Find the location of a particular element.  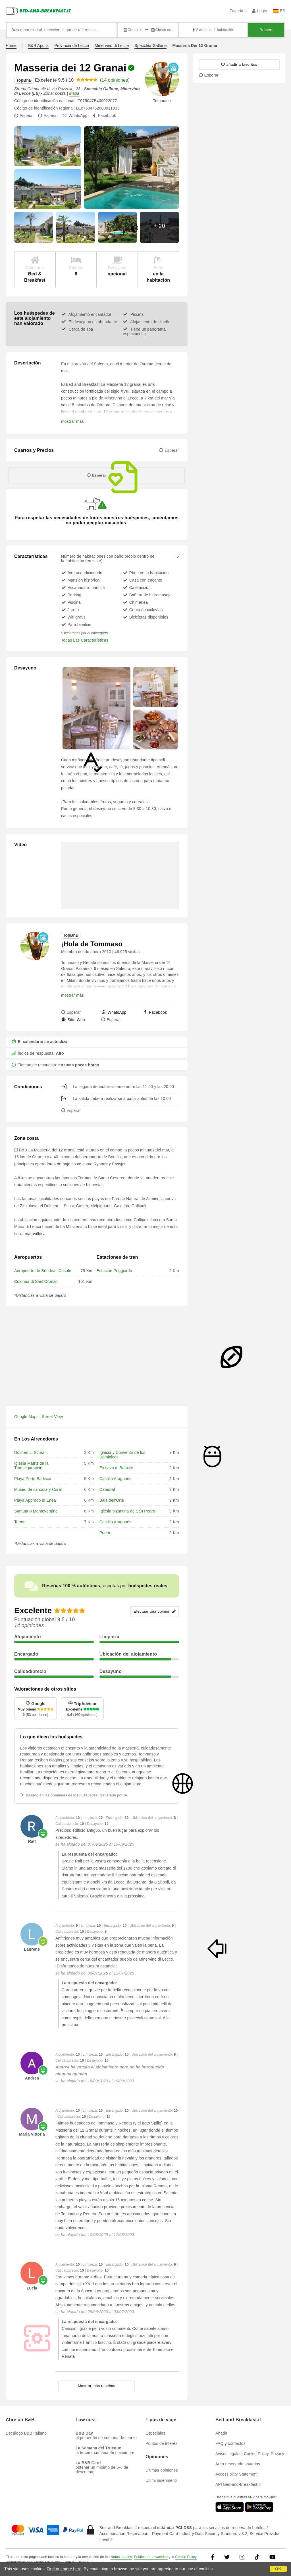

android device or platform indicator is located at coordinates (212, 1456).